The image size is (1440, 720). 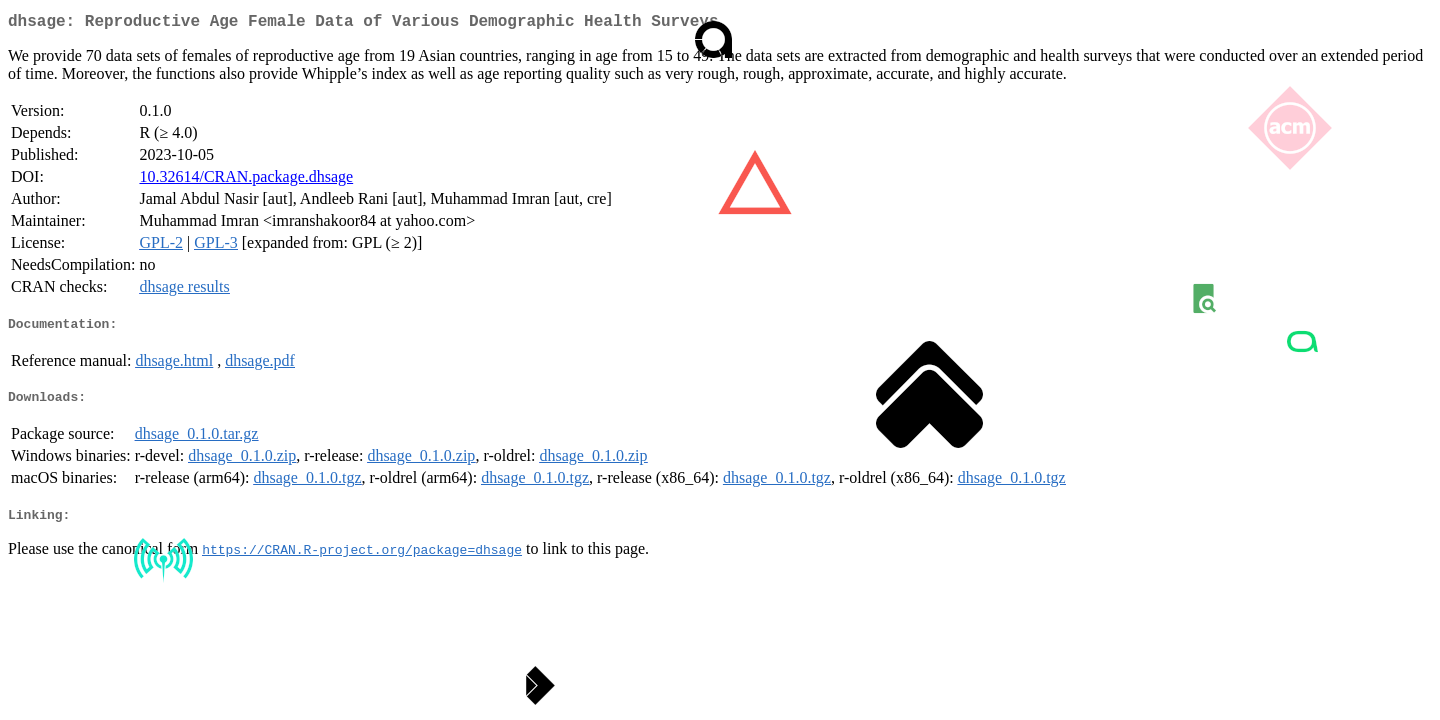 What do you see at coordinates (1203, 298) in the screenshot?
I see `find my phone feature` at bounding box center [1203, 298].